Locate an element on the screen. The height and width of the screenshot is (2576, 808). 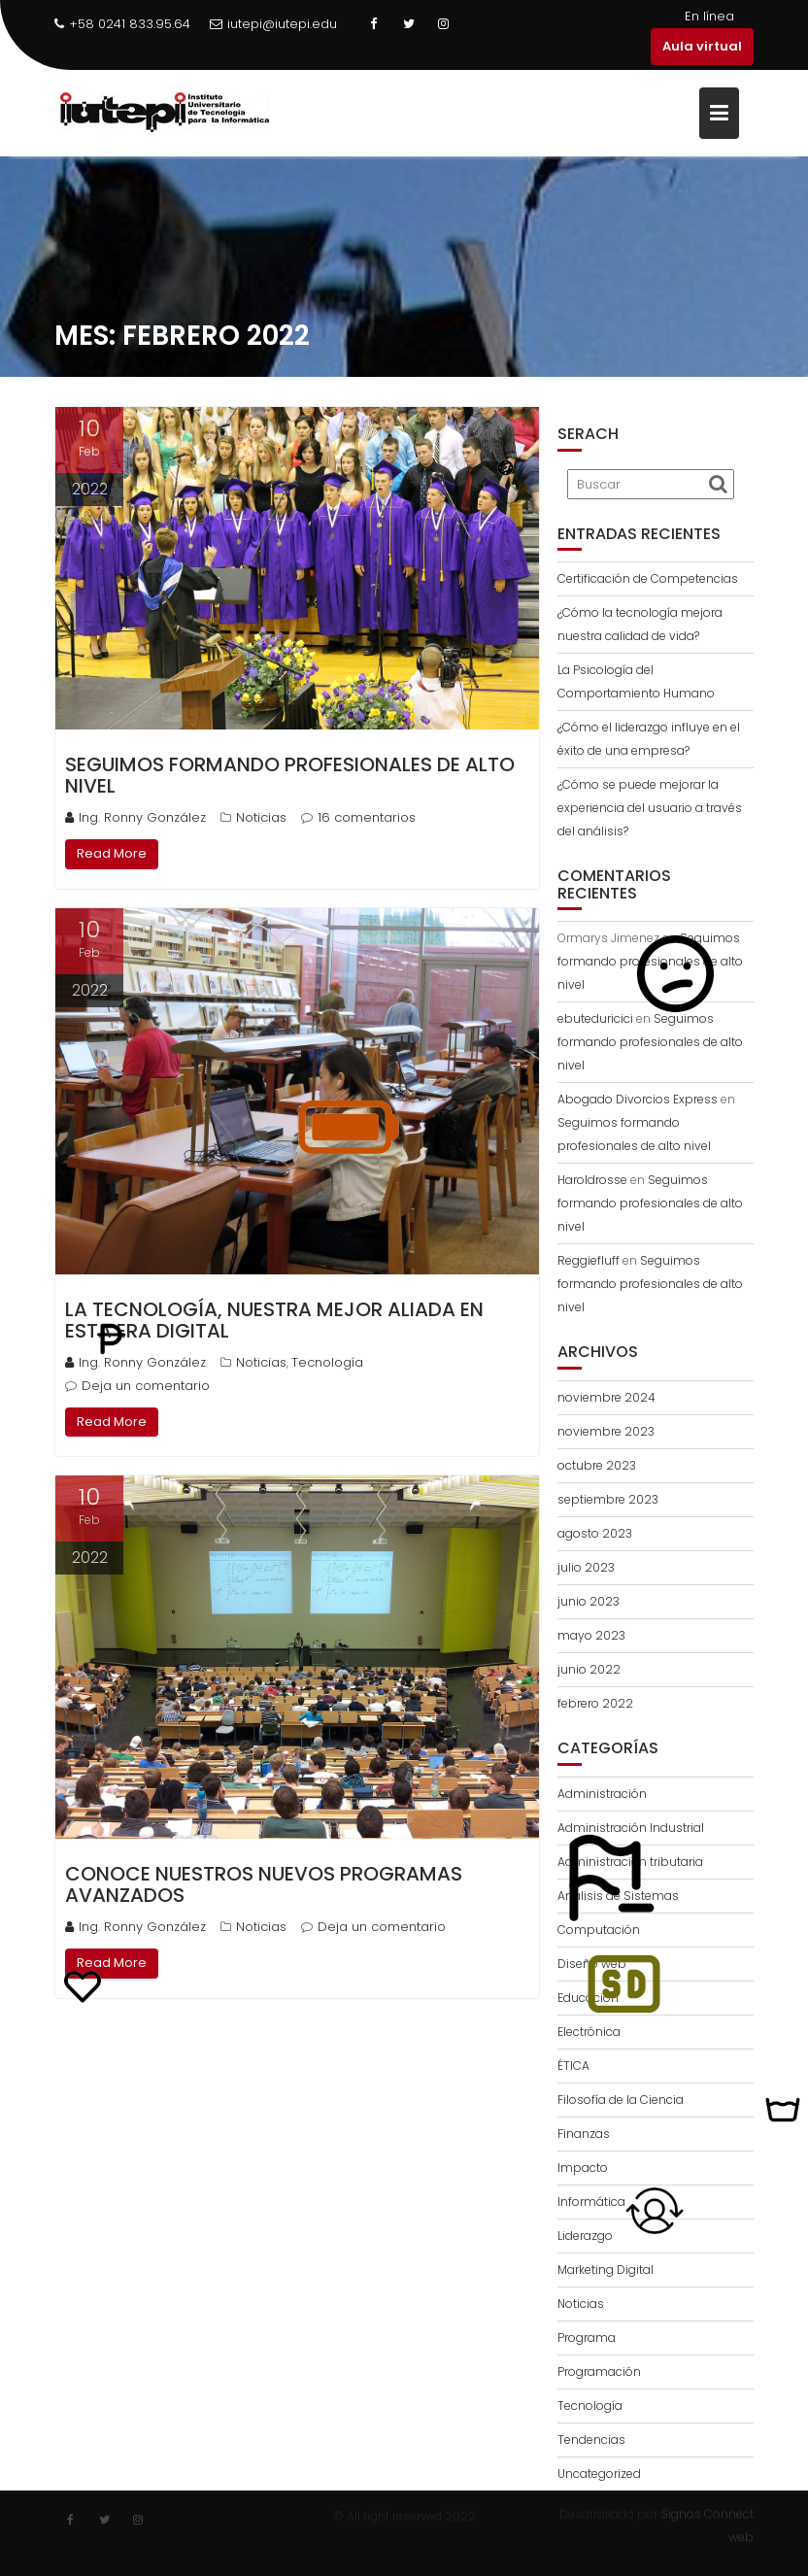
add to favorites is located at coordinates (83, 1985).